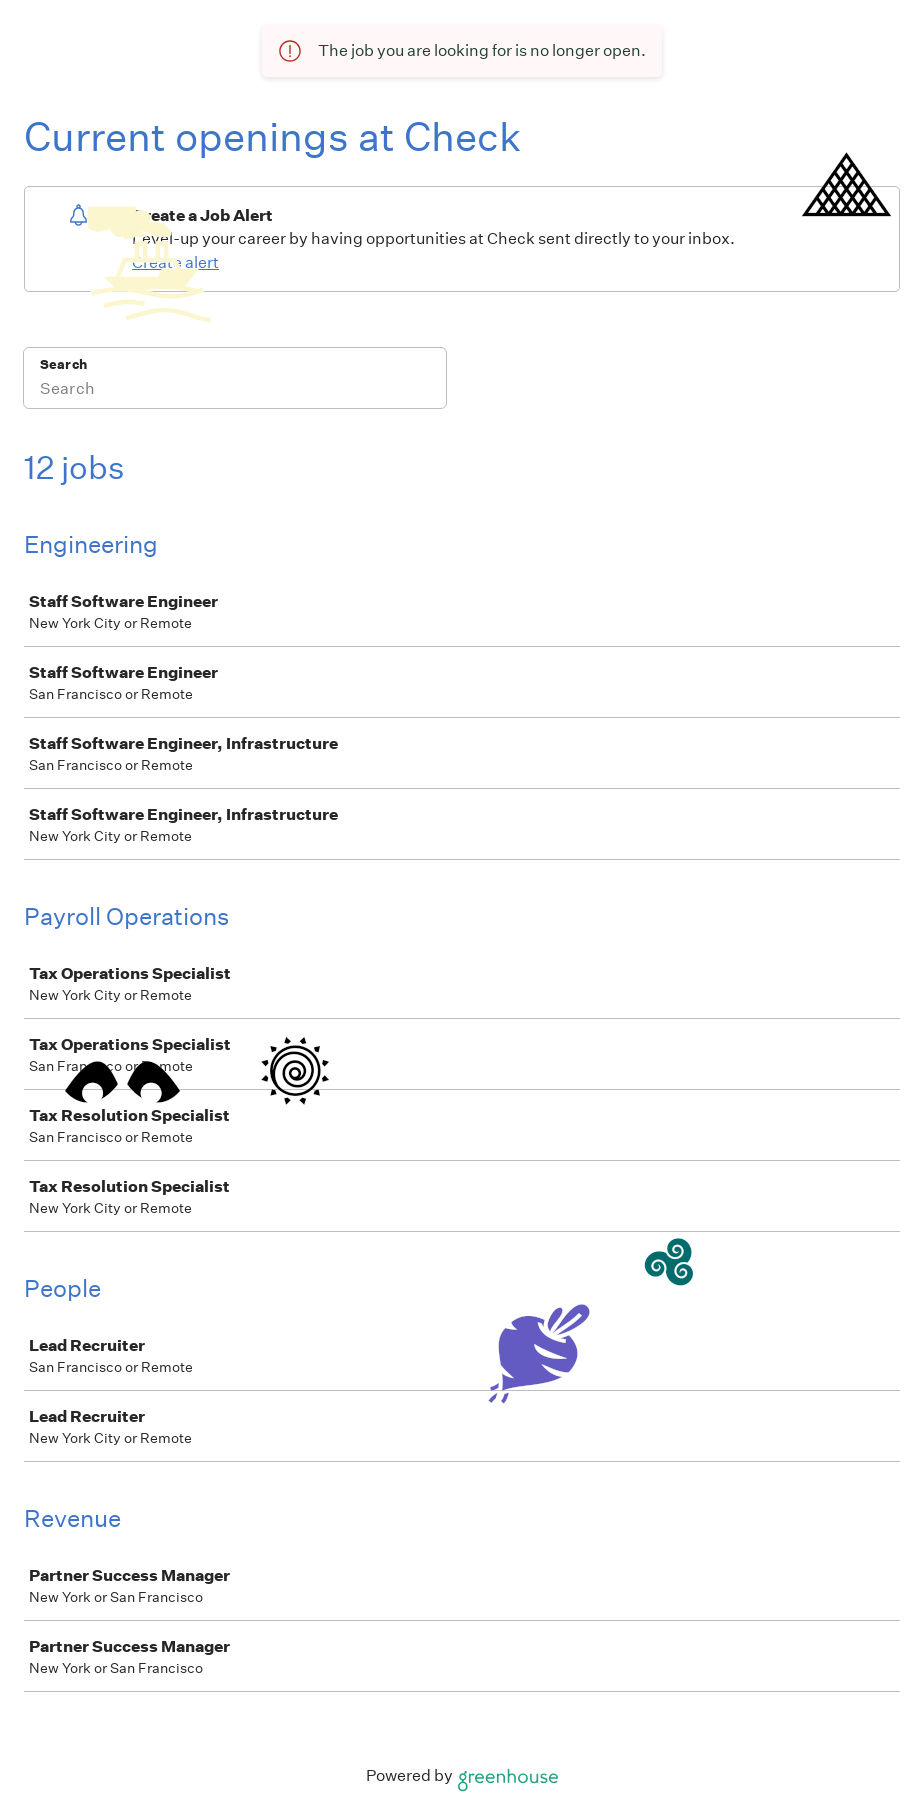 This screenshot has height=1812, width=924. Describe the element at coordinates (121, 1086) in the screenshot. I see `indicates a worried or anxious state` at that location.